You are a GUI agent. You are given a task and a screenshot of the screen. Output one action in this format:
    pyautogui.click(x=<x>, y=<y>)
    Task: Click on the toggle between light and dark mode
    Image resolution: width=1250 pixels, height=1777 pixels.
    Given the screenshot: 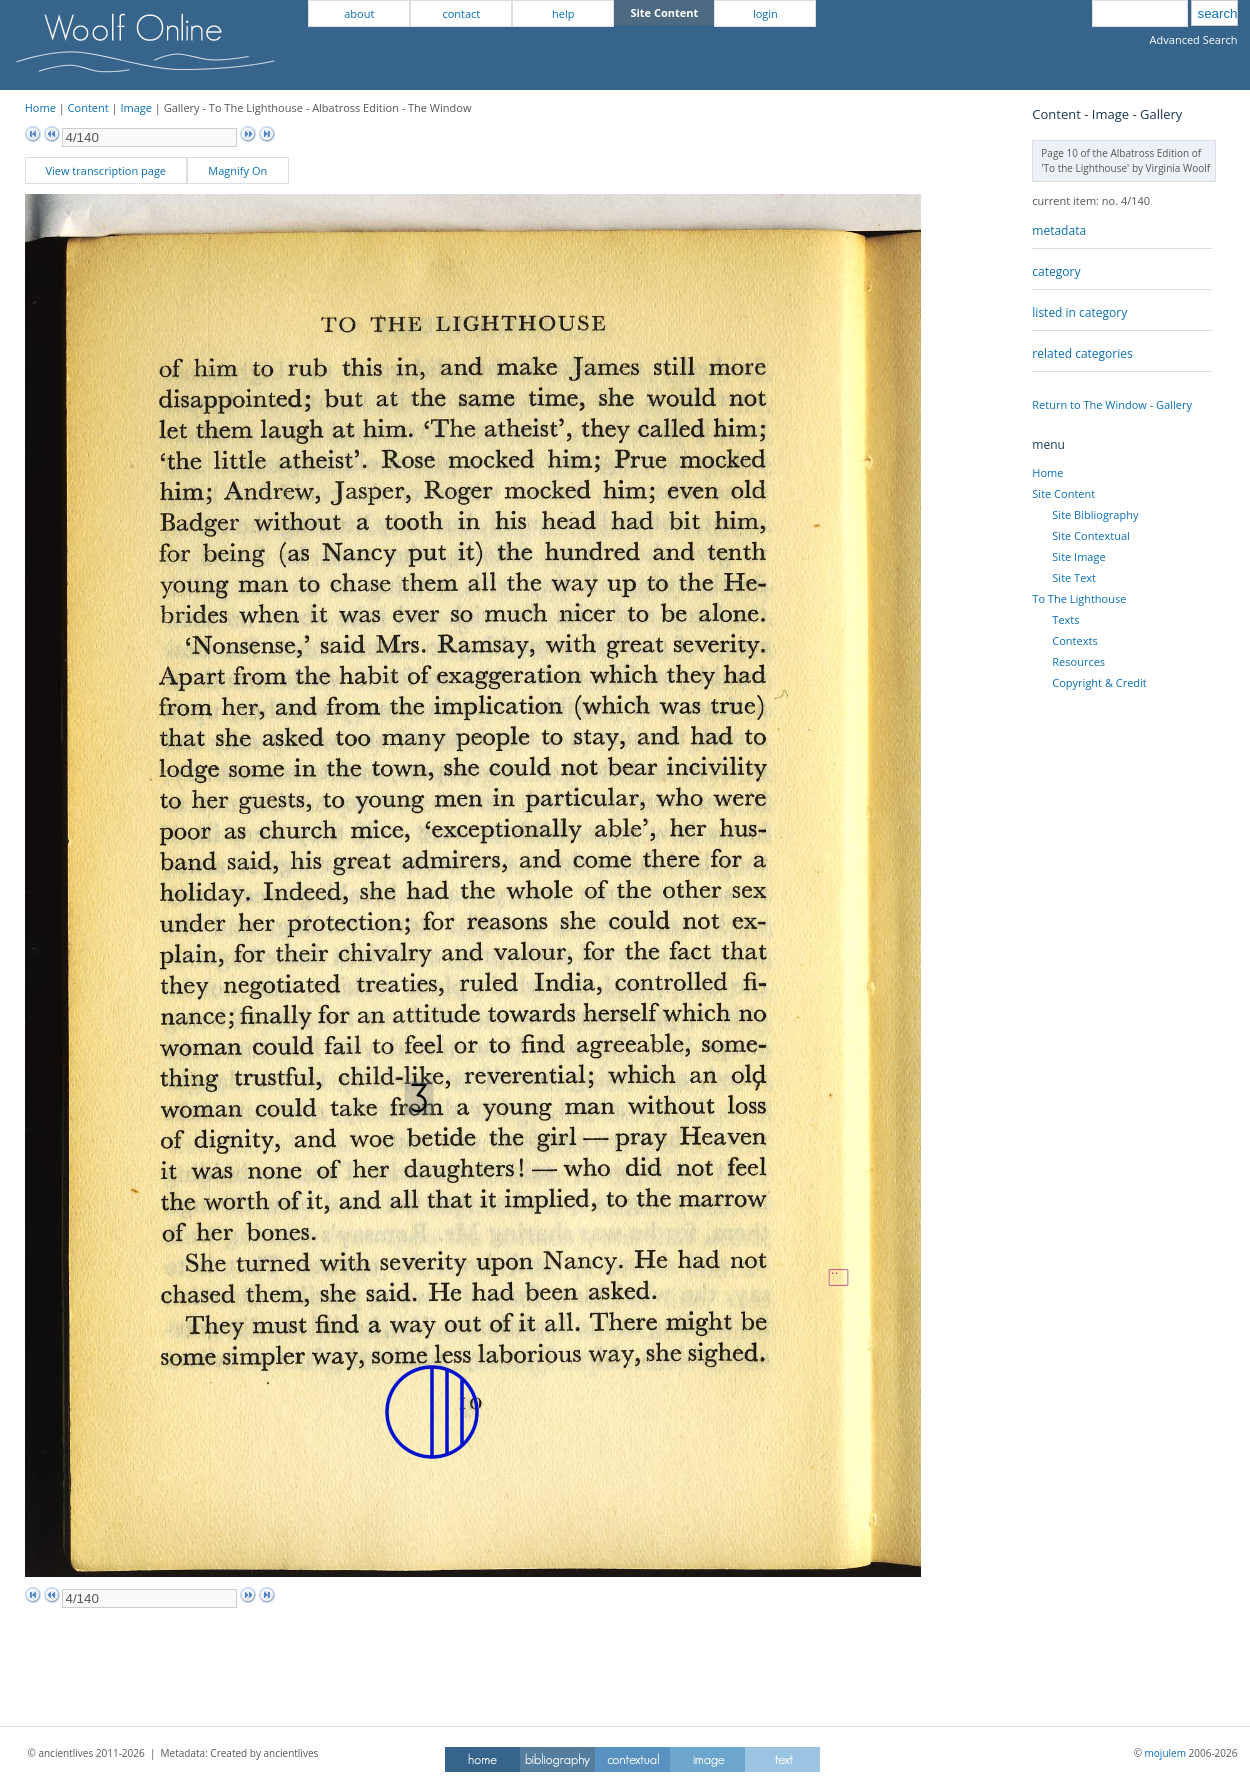 What is the action you would take?
    pyautogui.click(x=432, y=1412)
    